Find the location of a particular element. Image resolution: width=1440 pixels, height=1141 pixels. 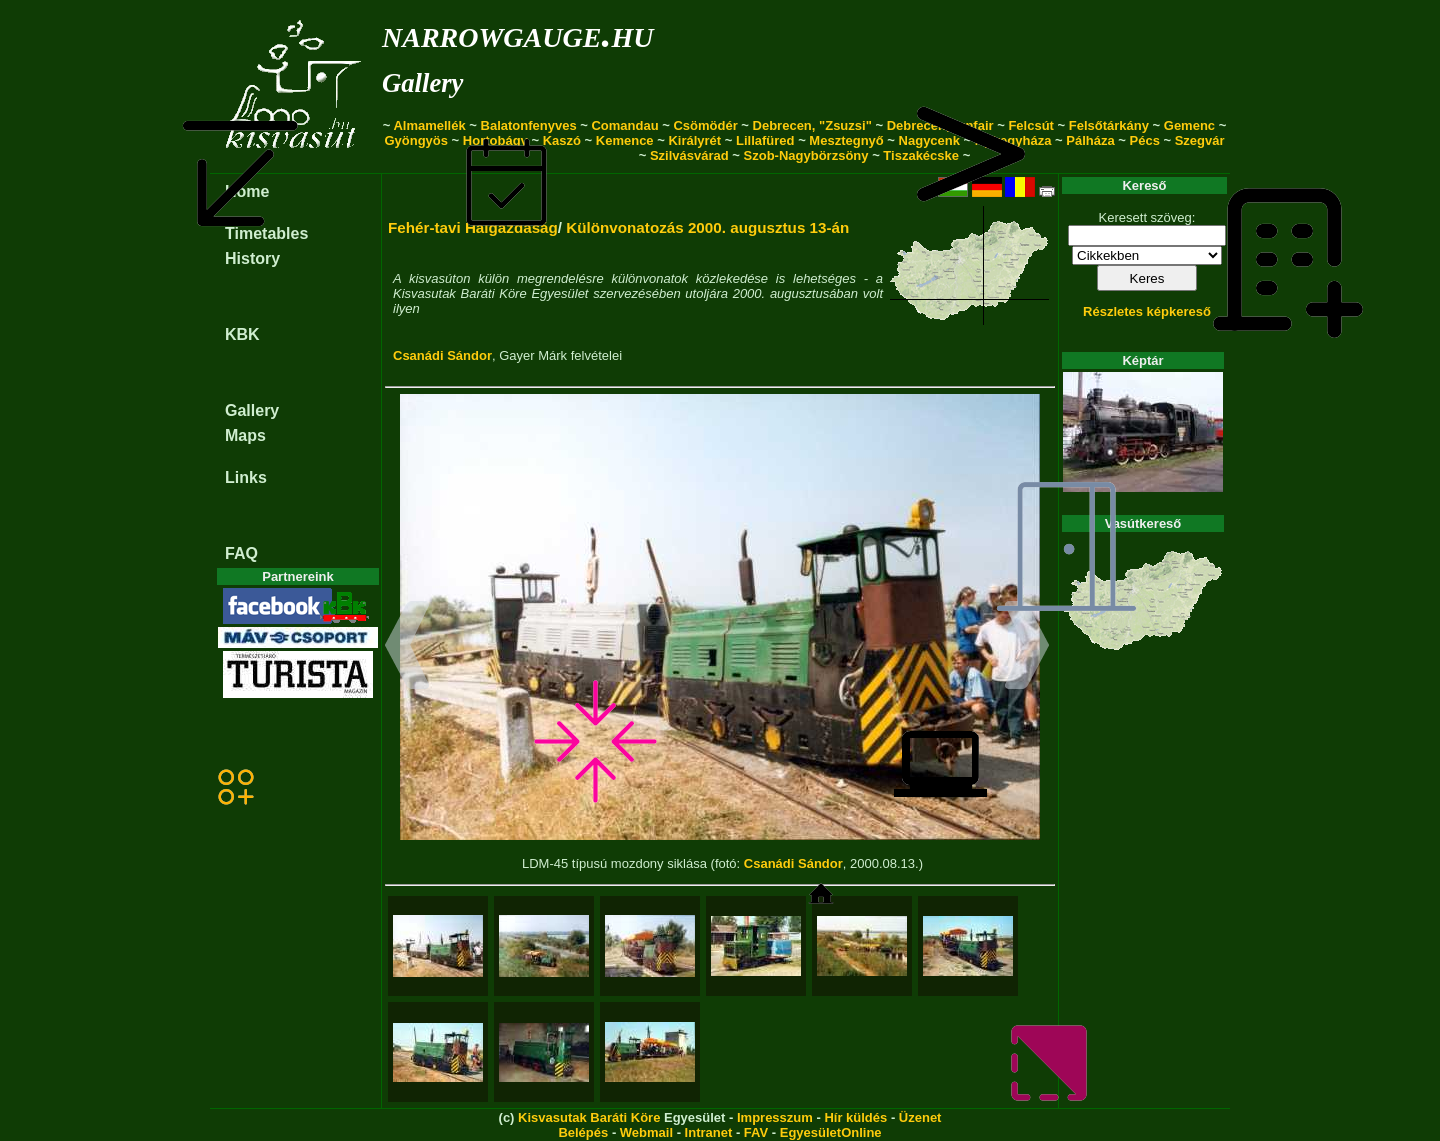

navigate to home screen is located at coordinates (821, 894).